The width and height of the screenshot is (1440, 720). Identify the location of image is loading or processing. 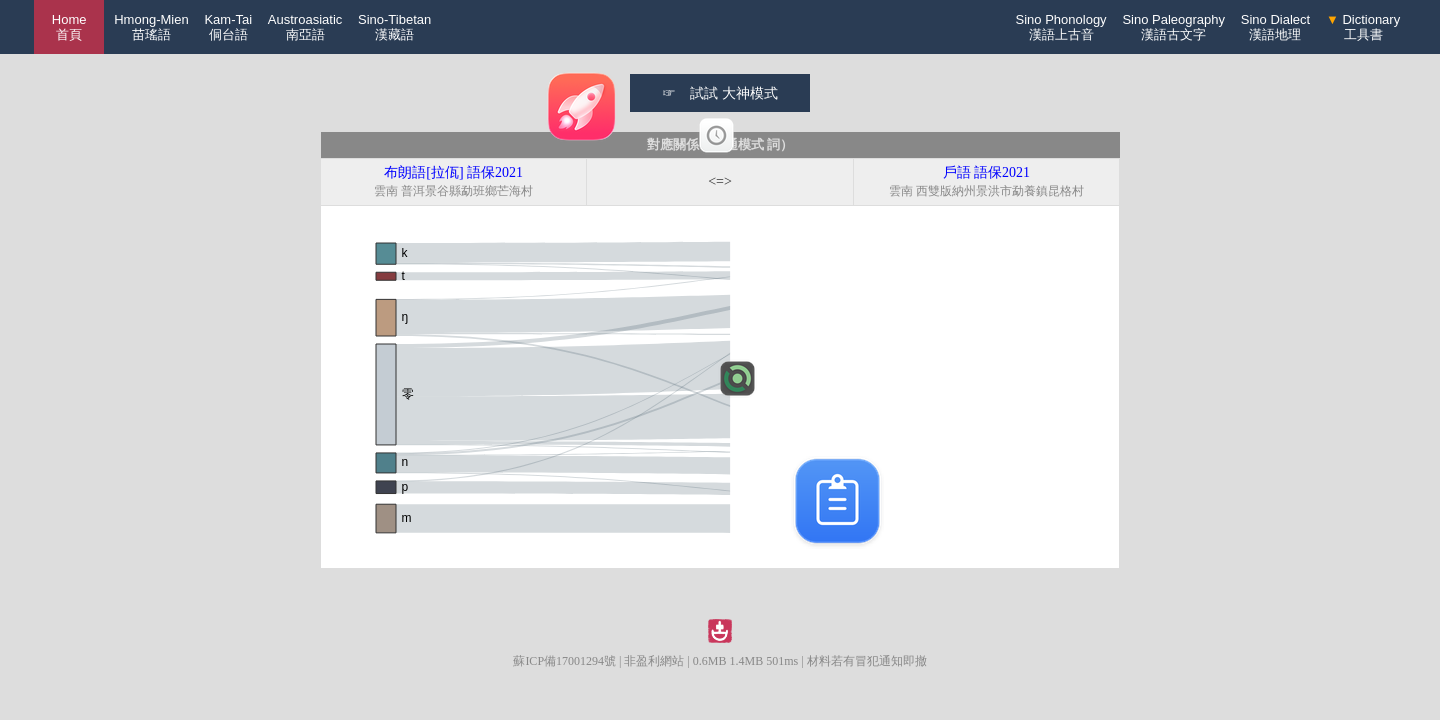
(716, 135).